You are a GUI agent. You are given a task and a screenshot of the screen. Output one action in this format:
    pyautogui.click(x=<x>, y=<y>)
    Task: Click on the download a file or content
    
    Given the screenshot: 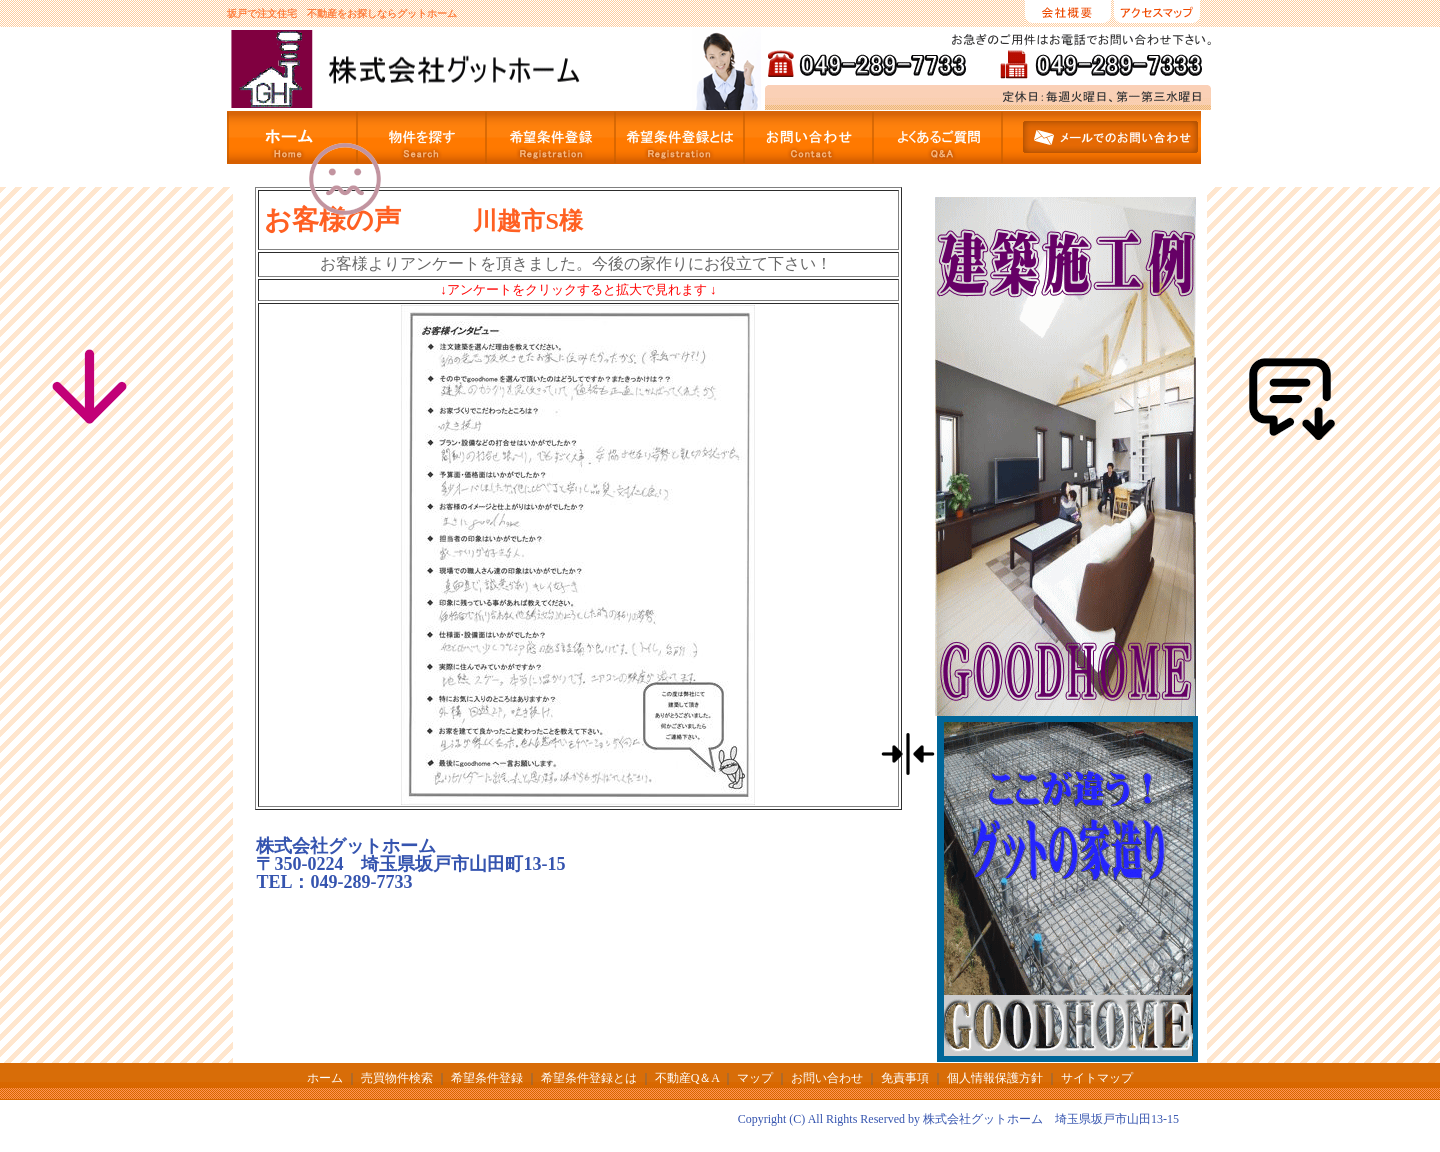 What is the action you would take?
    pyautogui.click(x=89, y=386)
    